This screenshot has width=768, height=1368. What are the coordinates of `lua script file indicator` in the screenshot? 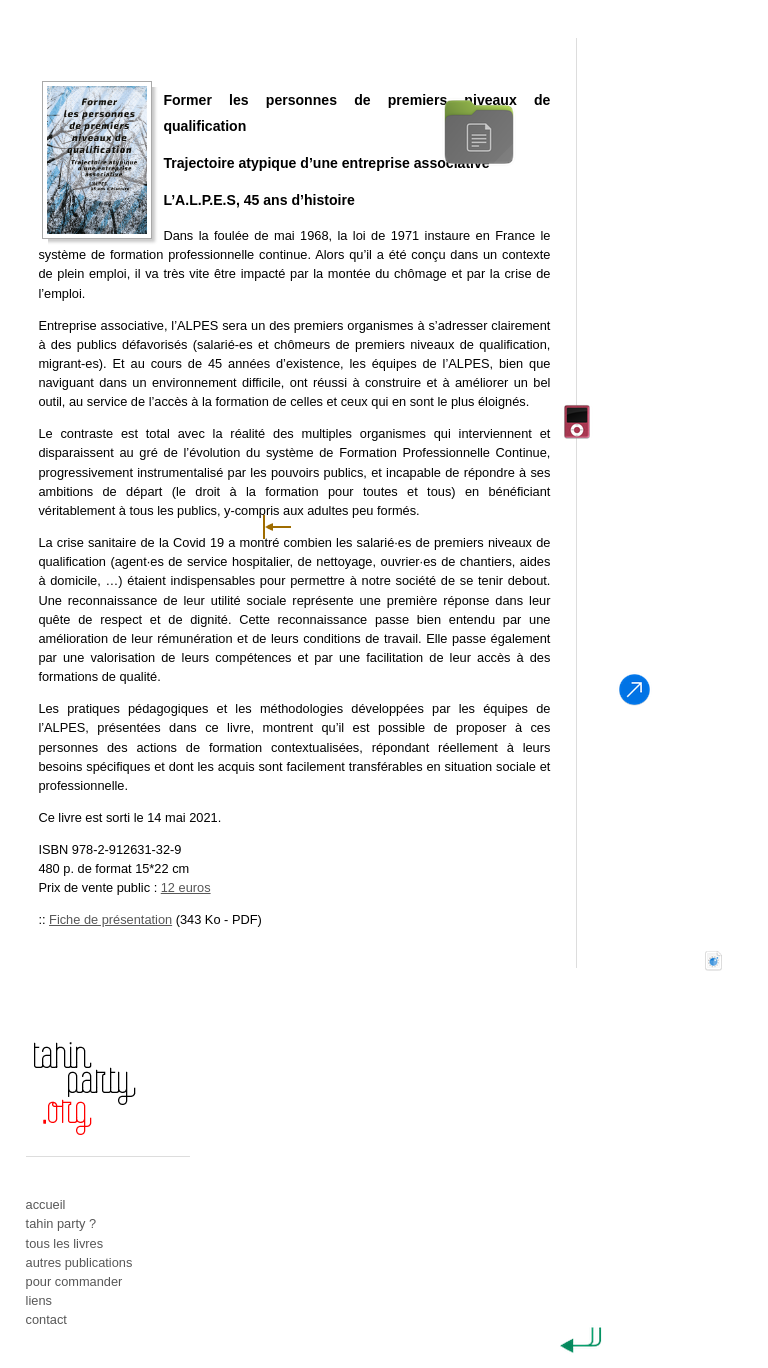 It's located at (713, 960).